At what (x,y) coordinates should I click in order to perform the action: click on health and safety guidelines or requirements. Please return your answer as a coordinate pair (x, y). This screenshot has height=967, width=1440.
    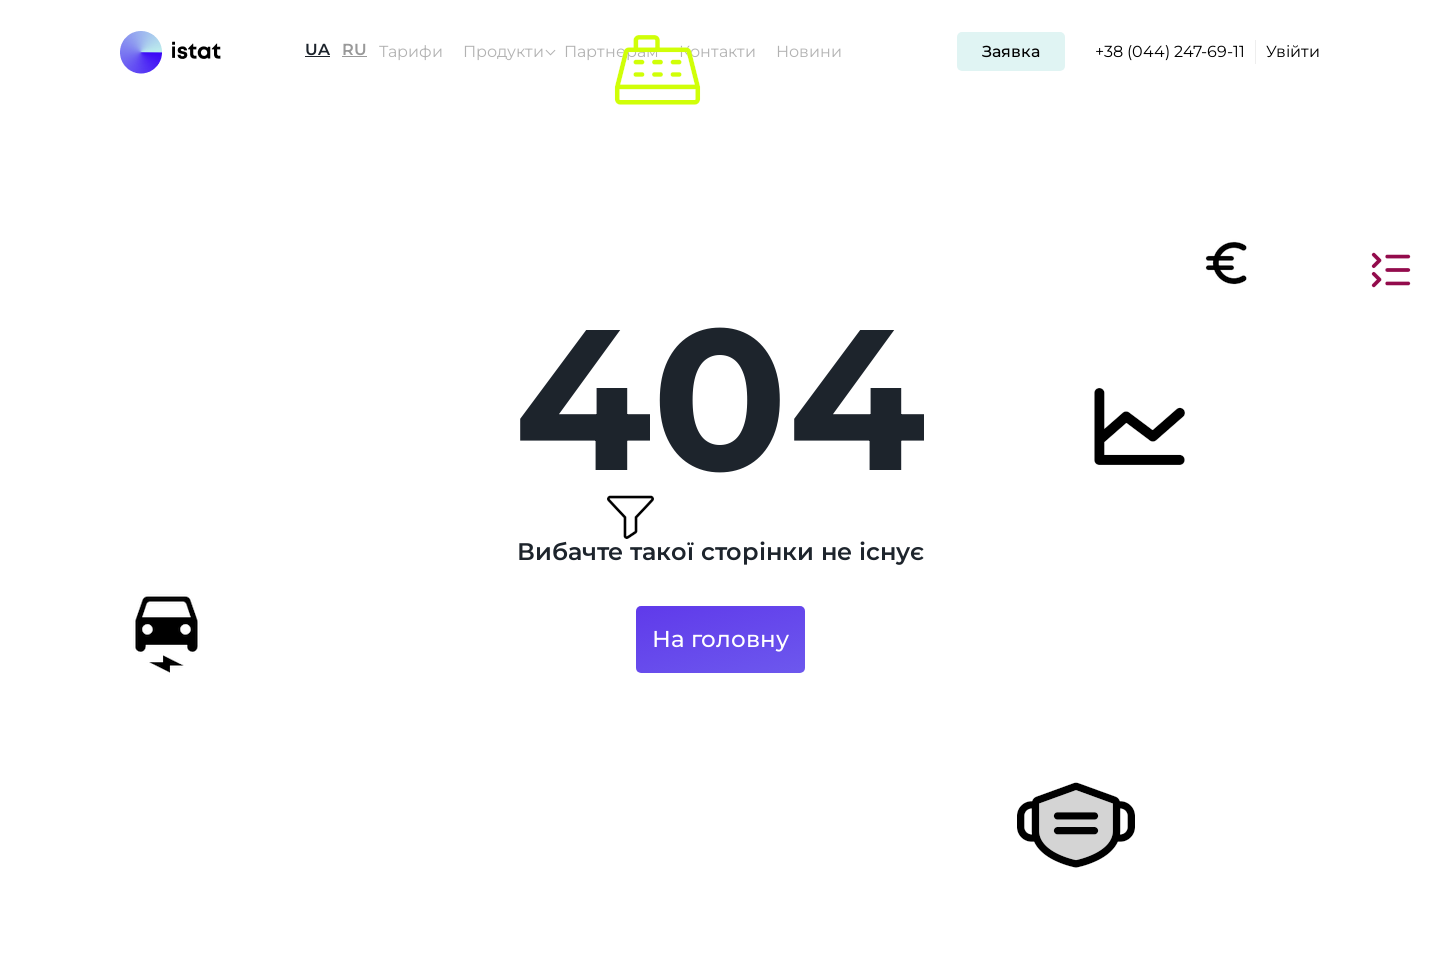
    Looking at the image, I should click on (1076, 827).